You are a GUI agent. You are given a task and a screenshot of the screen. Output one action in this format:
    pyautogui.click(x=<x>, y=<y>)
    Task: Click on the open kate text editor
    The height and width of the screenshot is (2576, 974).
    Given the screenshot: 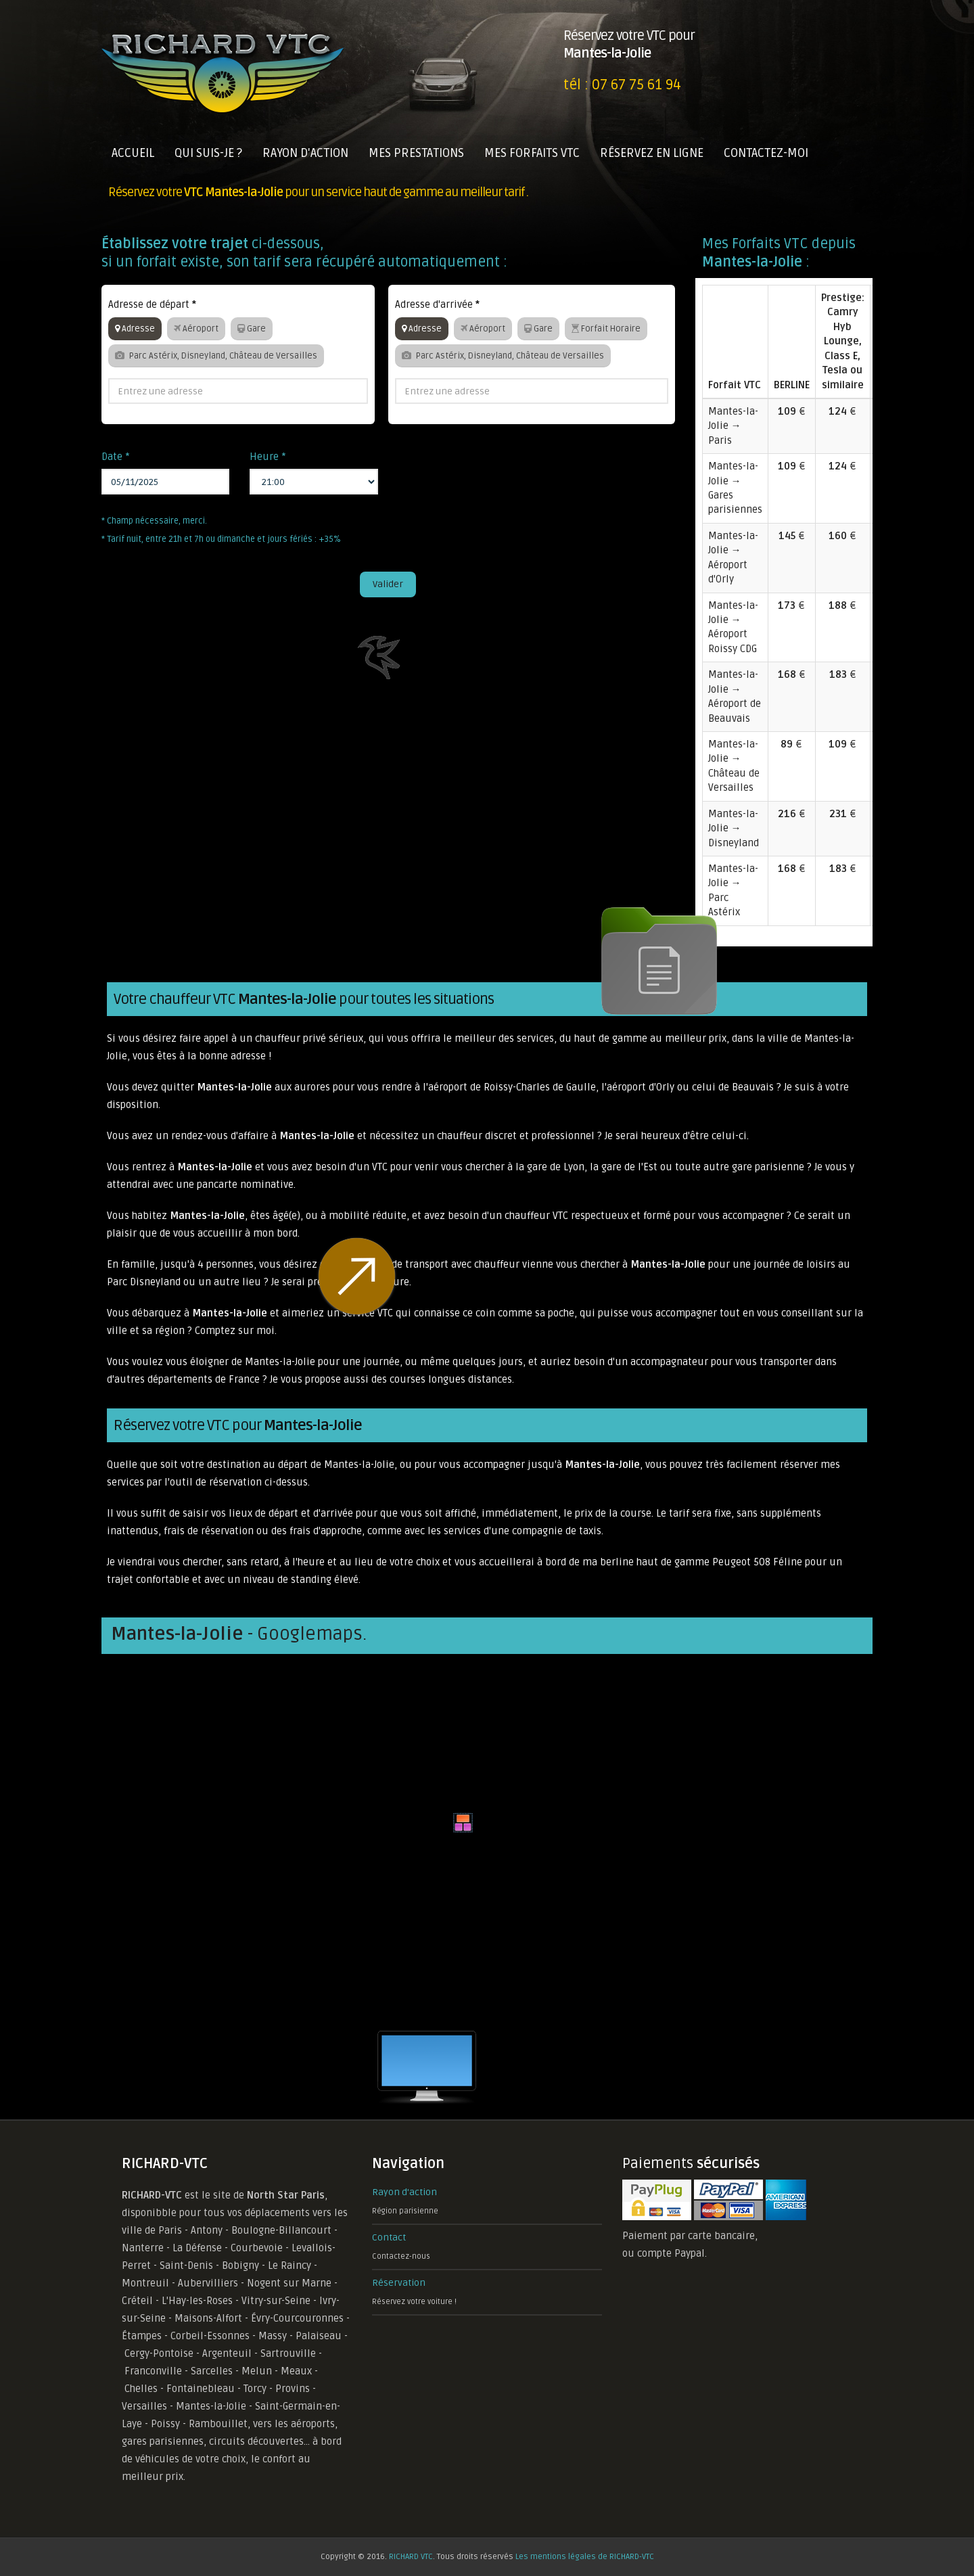 What is the action you would take?
    pyautogui.click(x=380, y=656)
    